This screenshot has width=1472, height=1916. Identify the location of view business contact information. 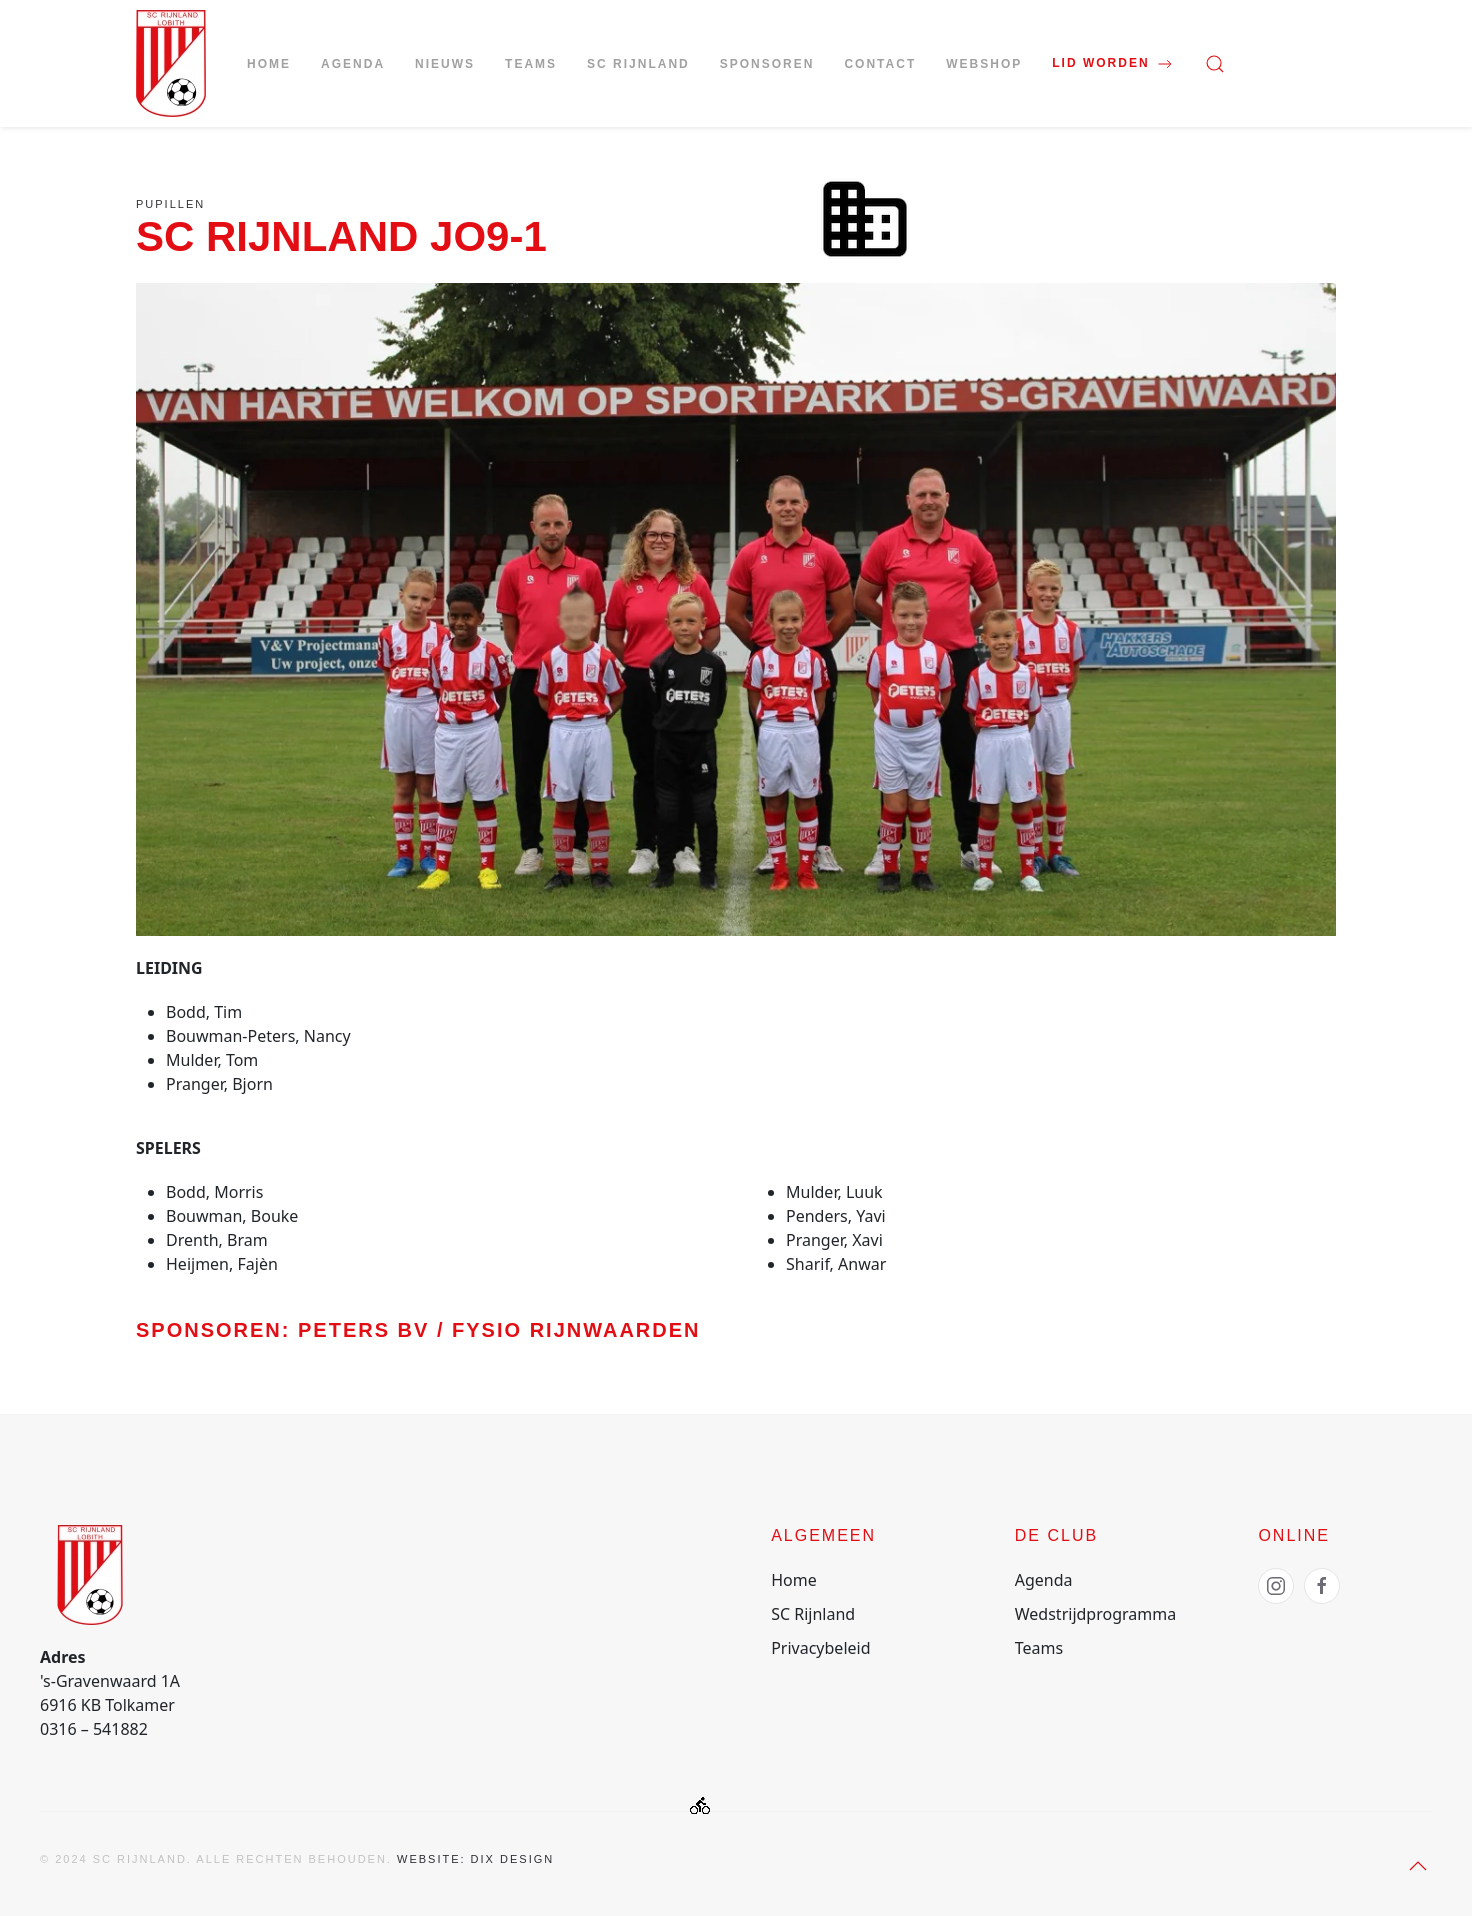
(865, 219).